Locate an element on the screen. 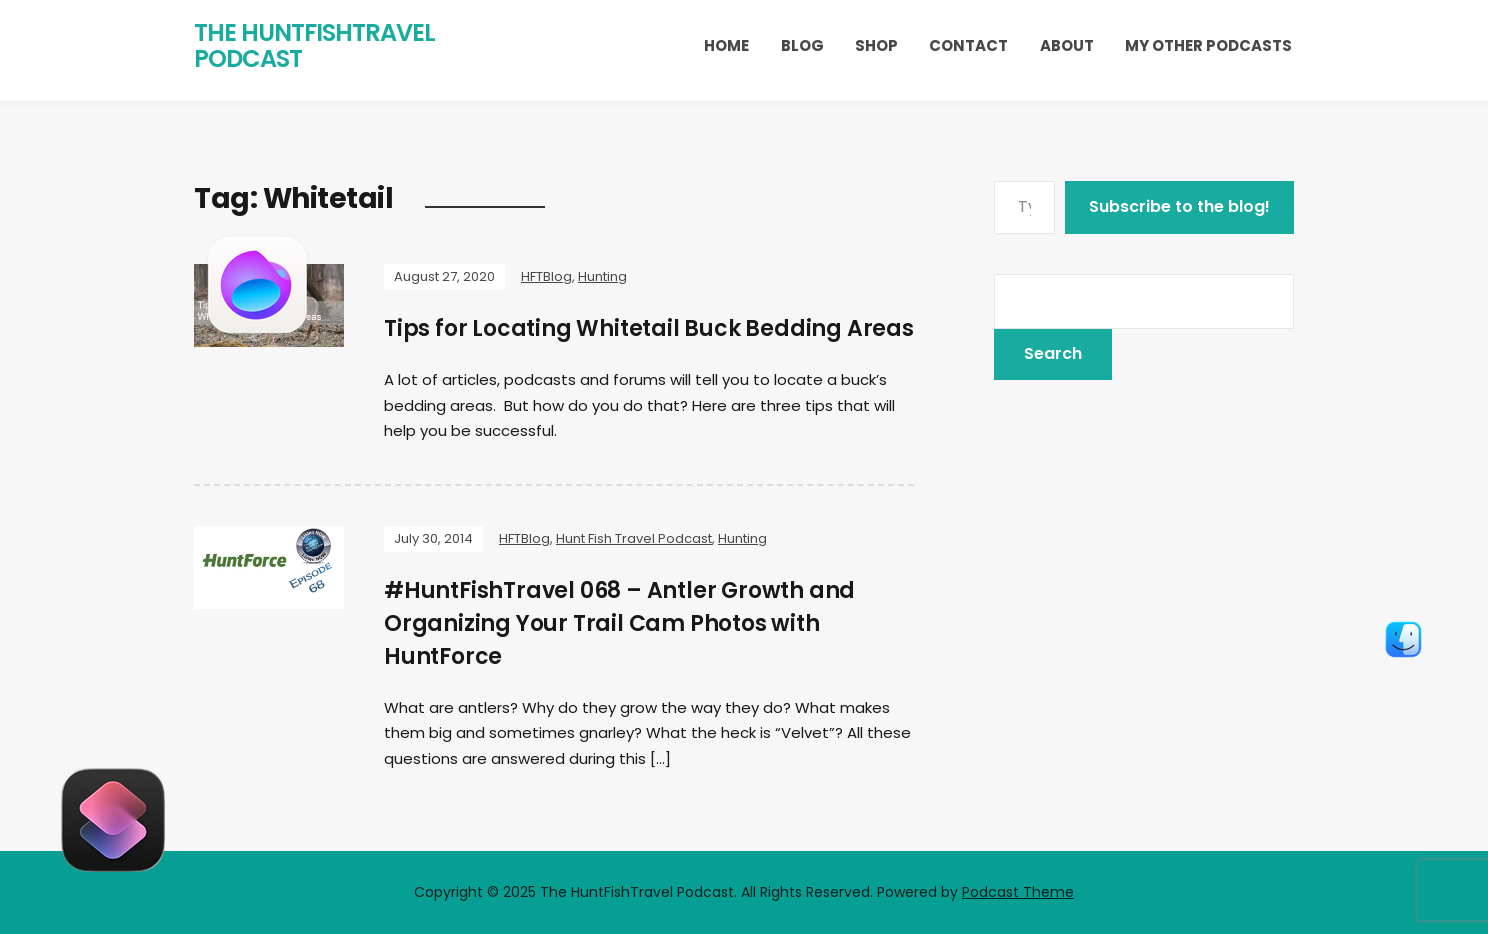 This screenshot has width=1488, height=934. open the shortcuts app is located at coordinates (113, 820).